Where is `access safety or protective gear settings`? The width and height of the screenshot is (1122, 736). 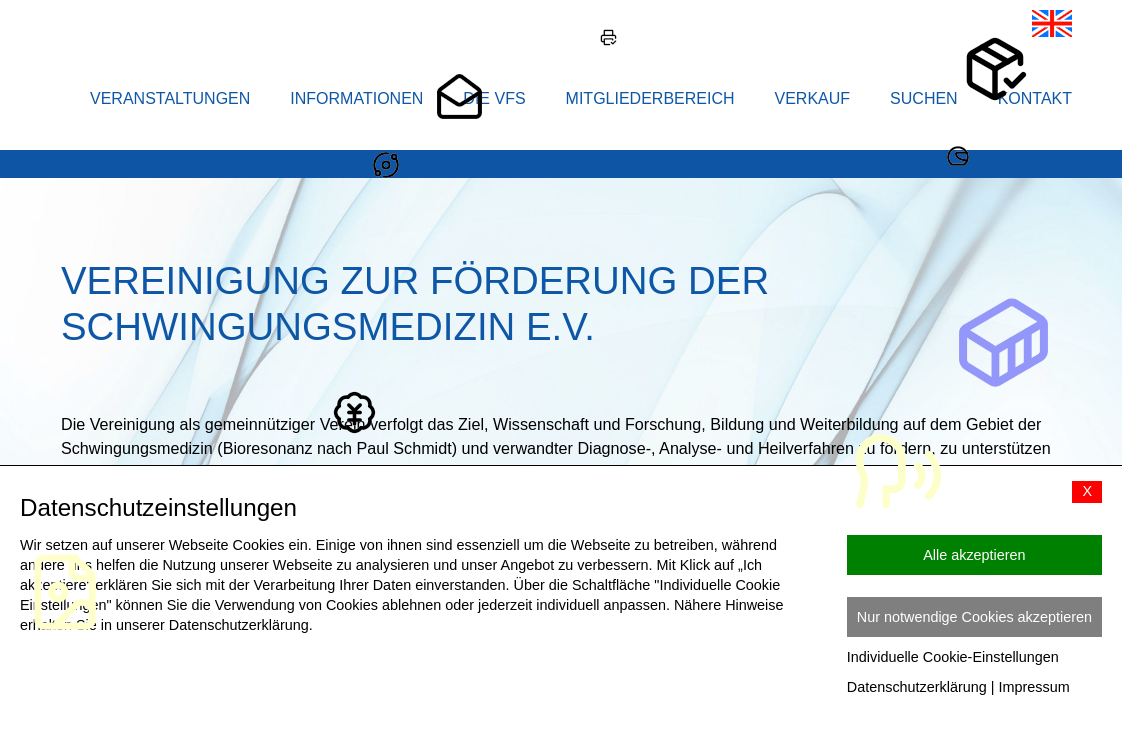 access safety or protective gear settings is located at coordinates (958, 156).